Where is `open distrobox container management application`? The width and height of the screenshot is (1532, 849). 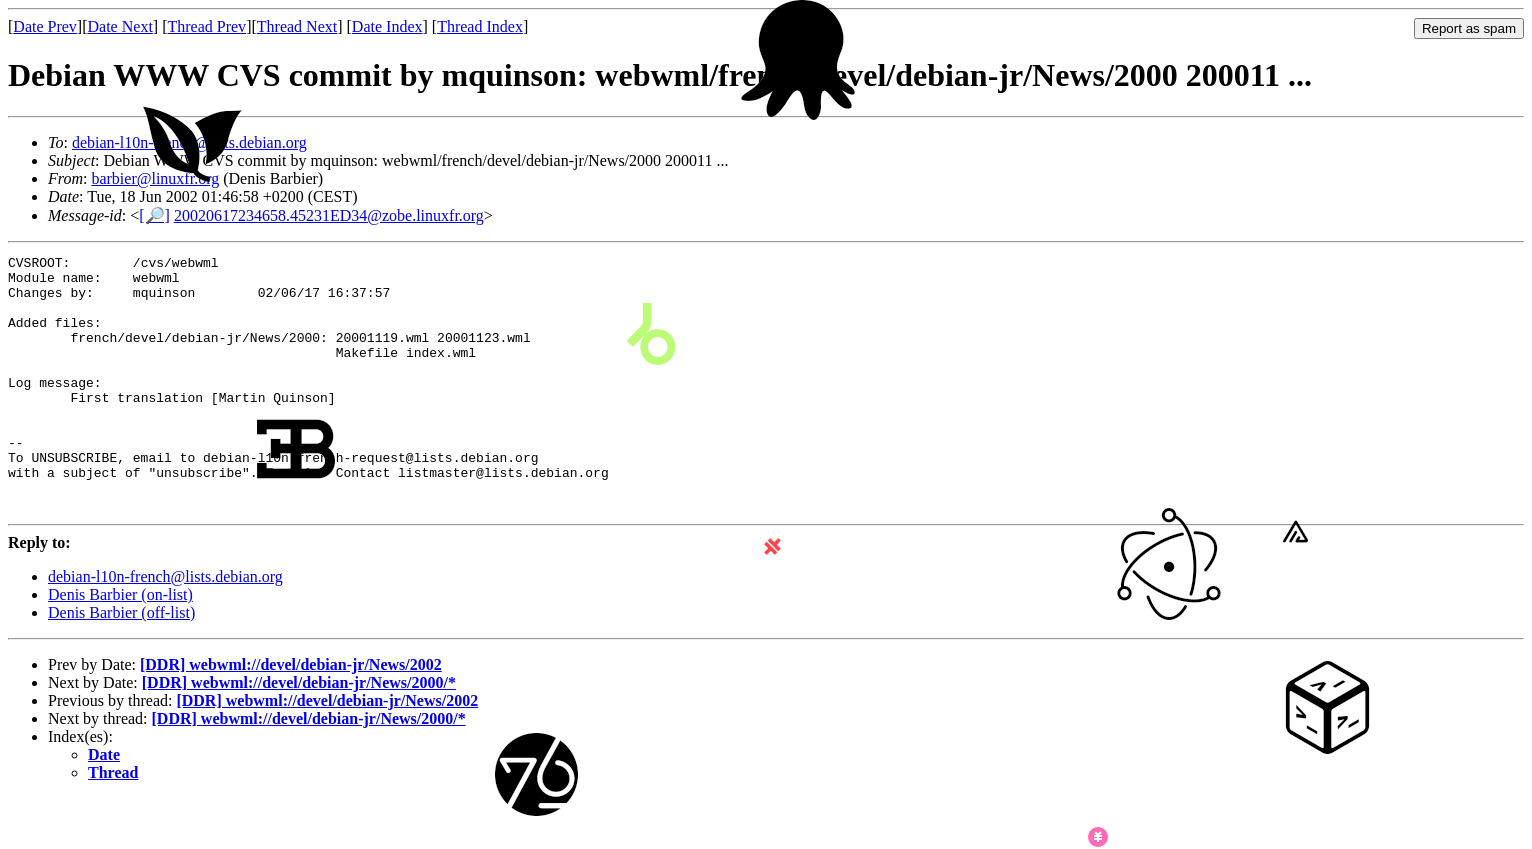
open distrobox container management application is located at coordinates (1327, 707).